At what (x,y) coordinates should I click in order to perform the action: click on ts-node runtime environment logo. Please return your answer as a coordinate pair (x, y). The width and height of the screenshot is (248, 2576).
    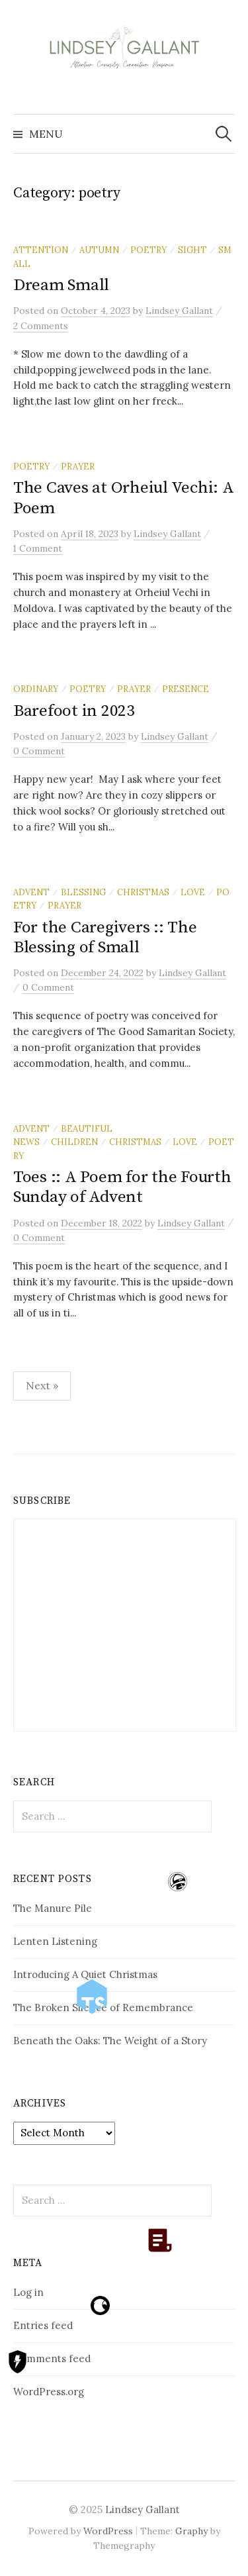
    Looking at the image, I should click on (92, 1997).